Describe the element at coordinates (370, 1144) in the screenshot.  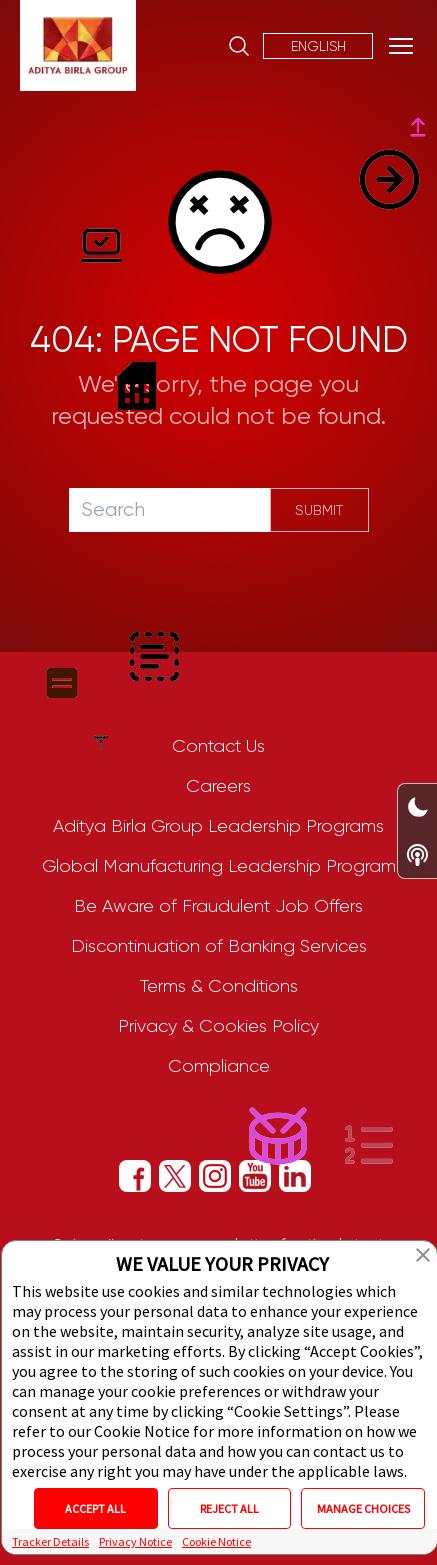
I see `create a numbered list` at that location.